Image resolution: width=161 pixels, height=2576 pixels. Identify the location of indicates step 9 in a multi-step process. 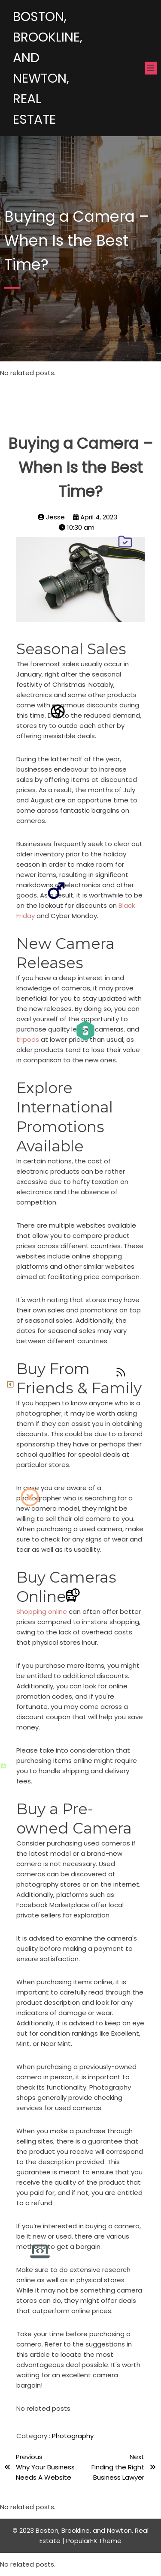
(85, 1031).